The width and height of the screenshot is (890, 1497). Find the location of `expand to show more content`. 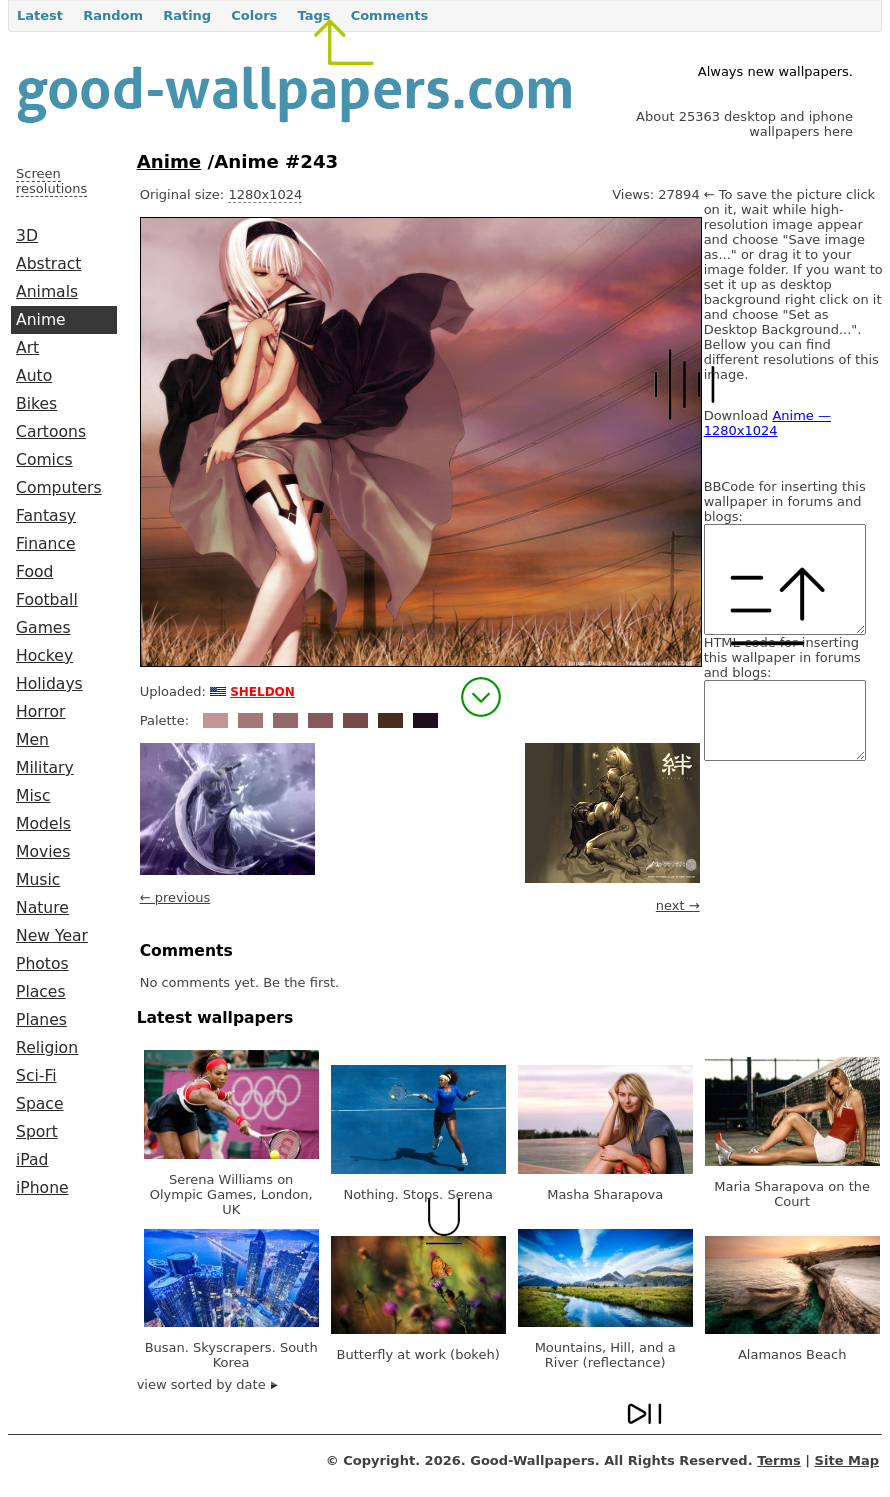

expand to show more content is located at coordinates (481, 697).